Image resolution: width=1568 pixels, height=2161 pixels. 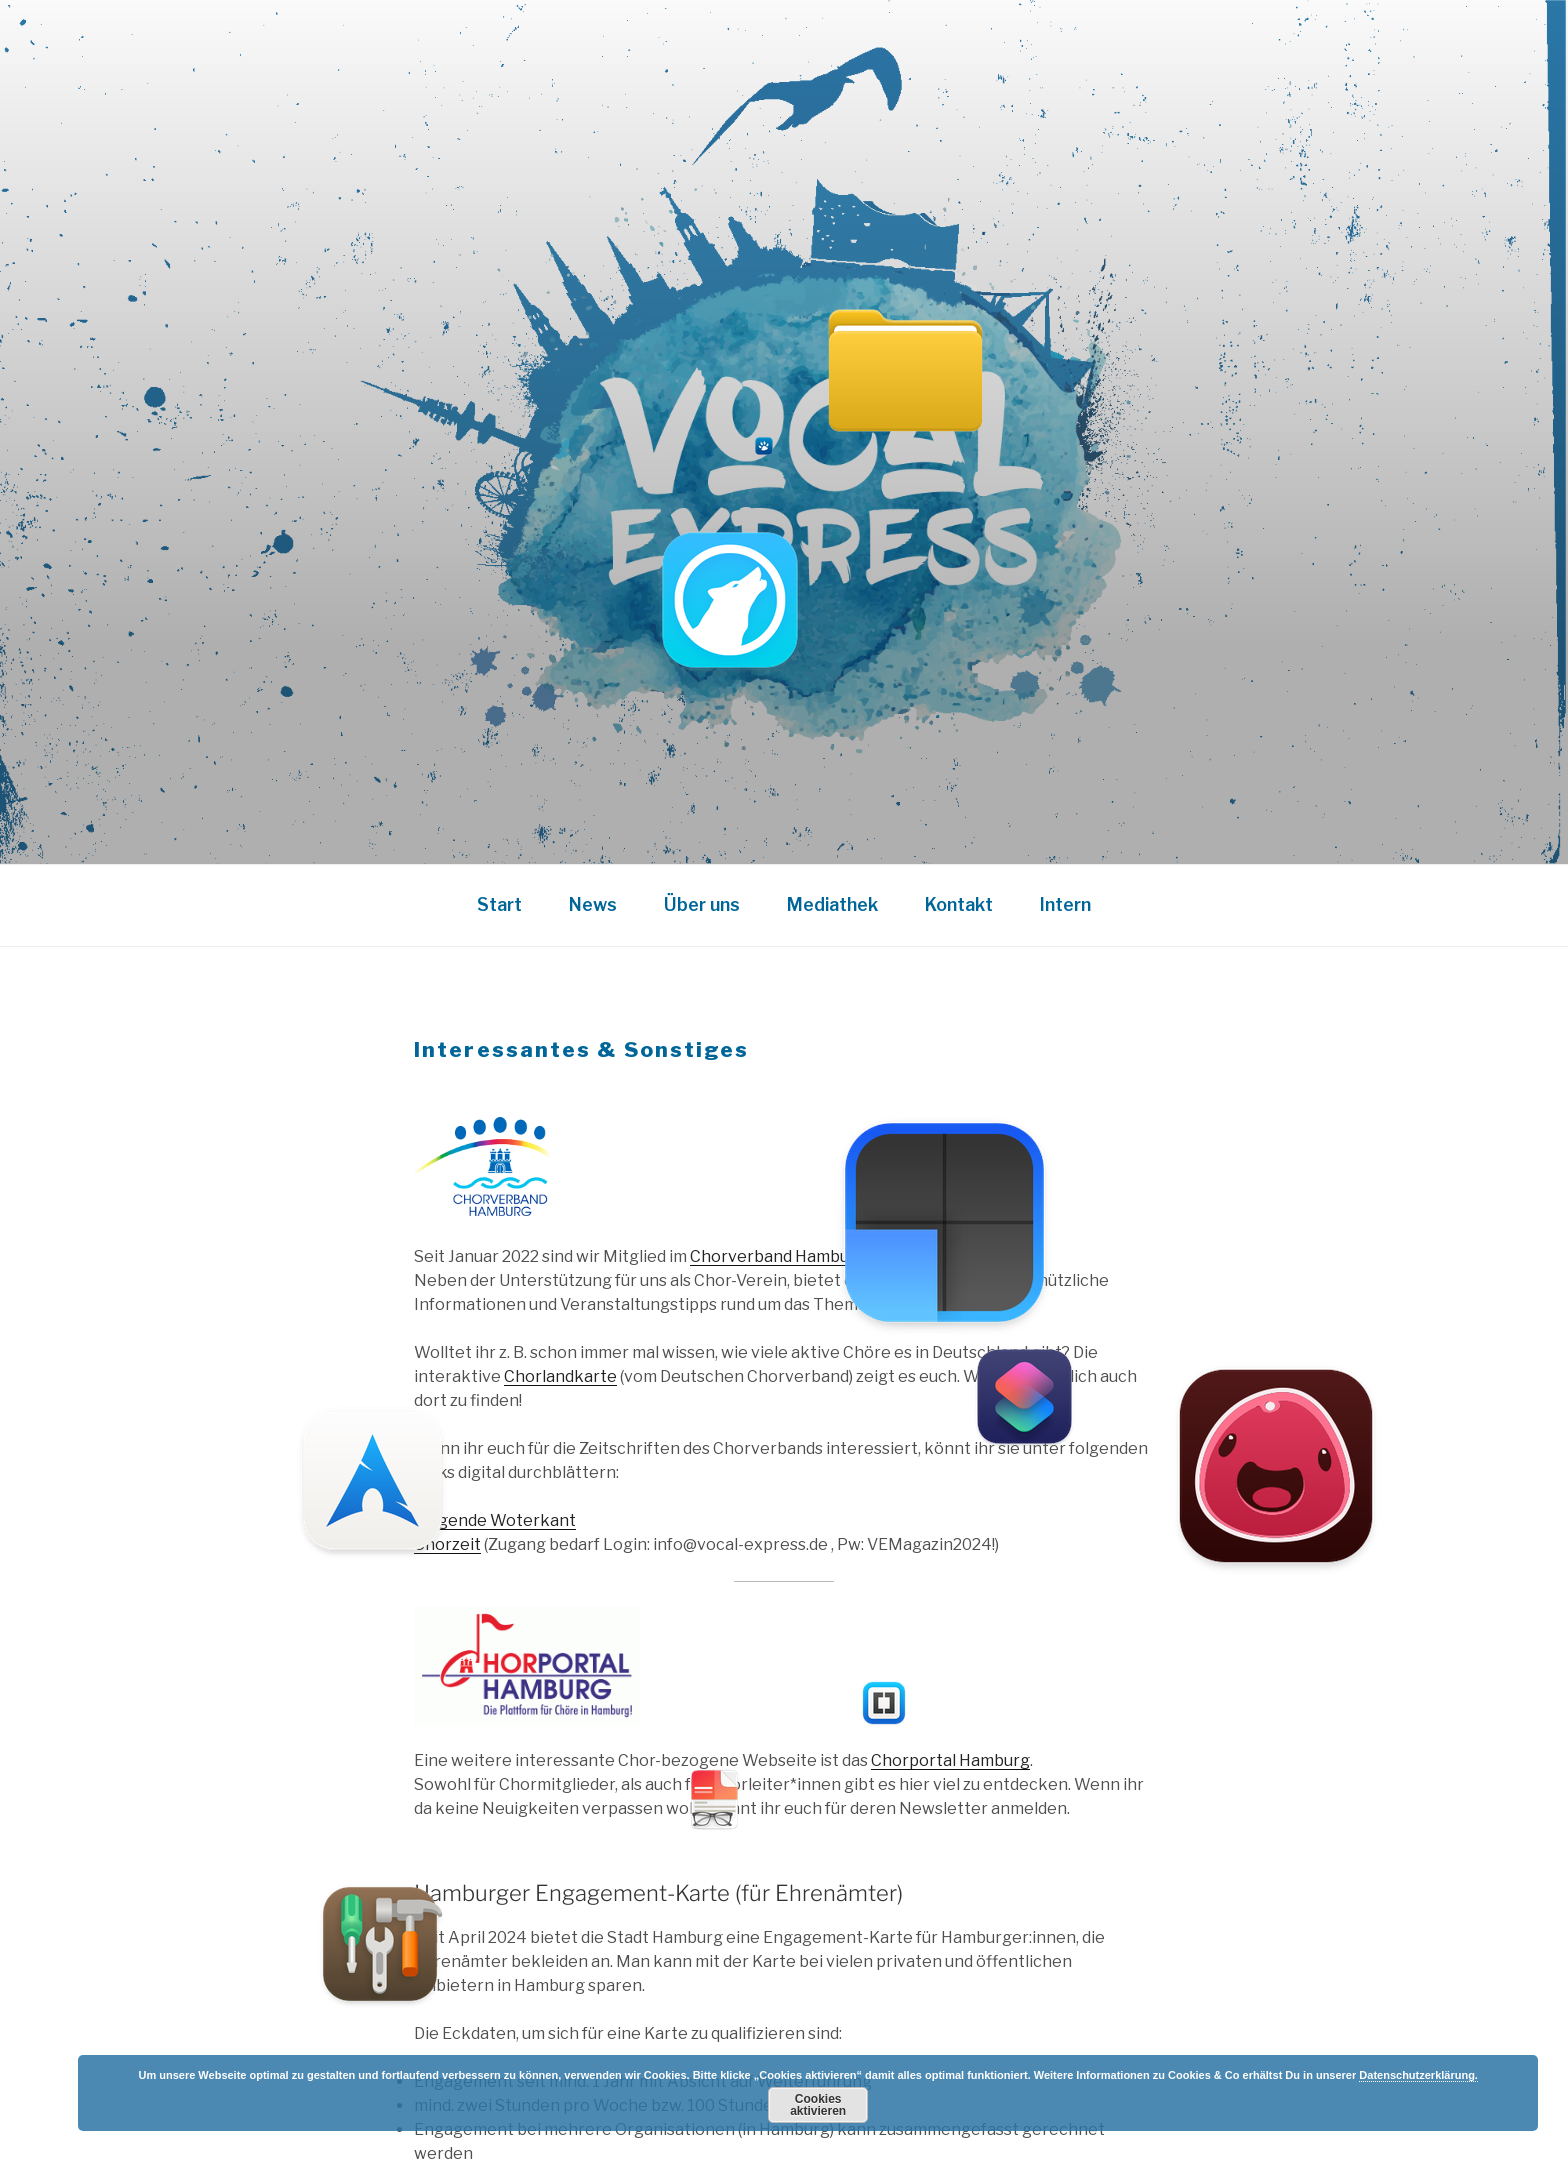 I want to click on launch slime rancher game, so click(x=1276, y=1466).